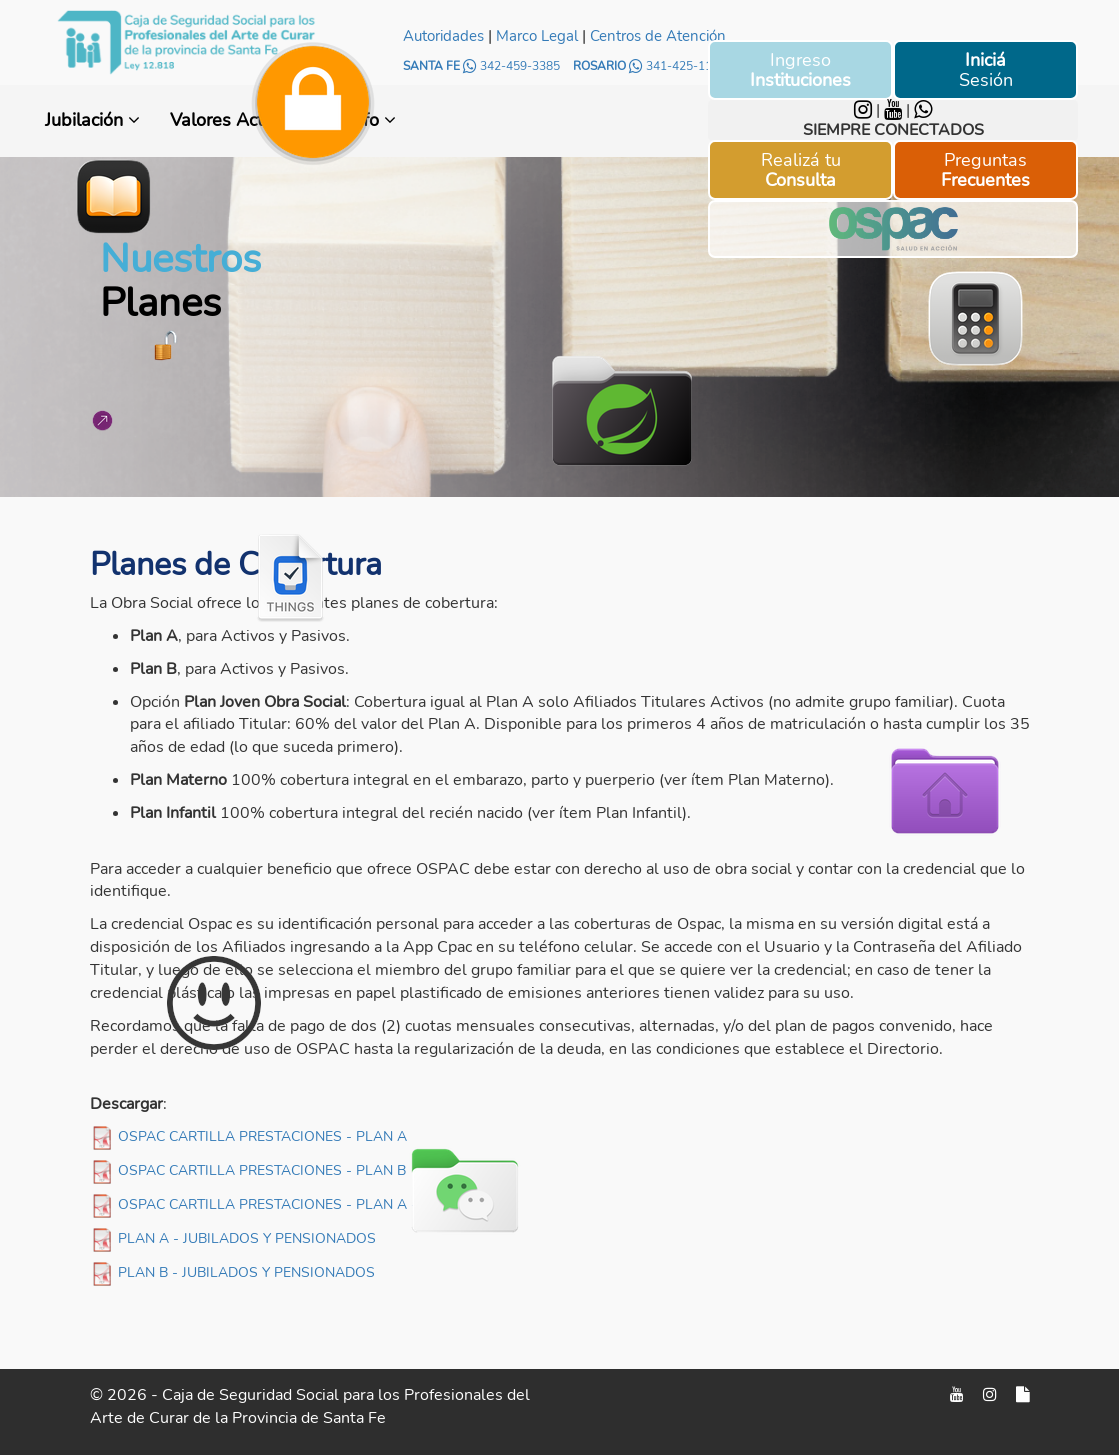  What do you see at coordinates (621, 414) in the screenshot?
I see `open spring framework project files` at bounding box center [621, 414].